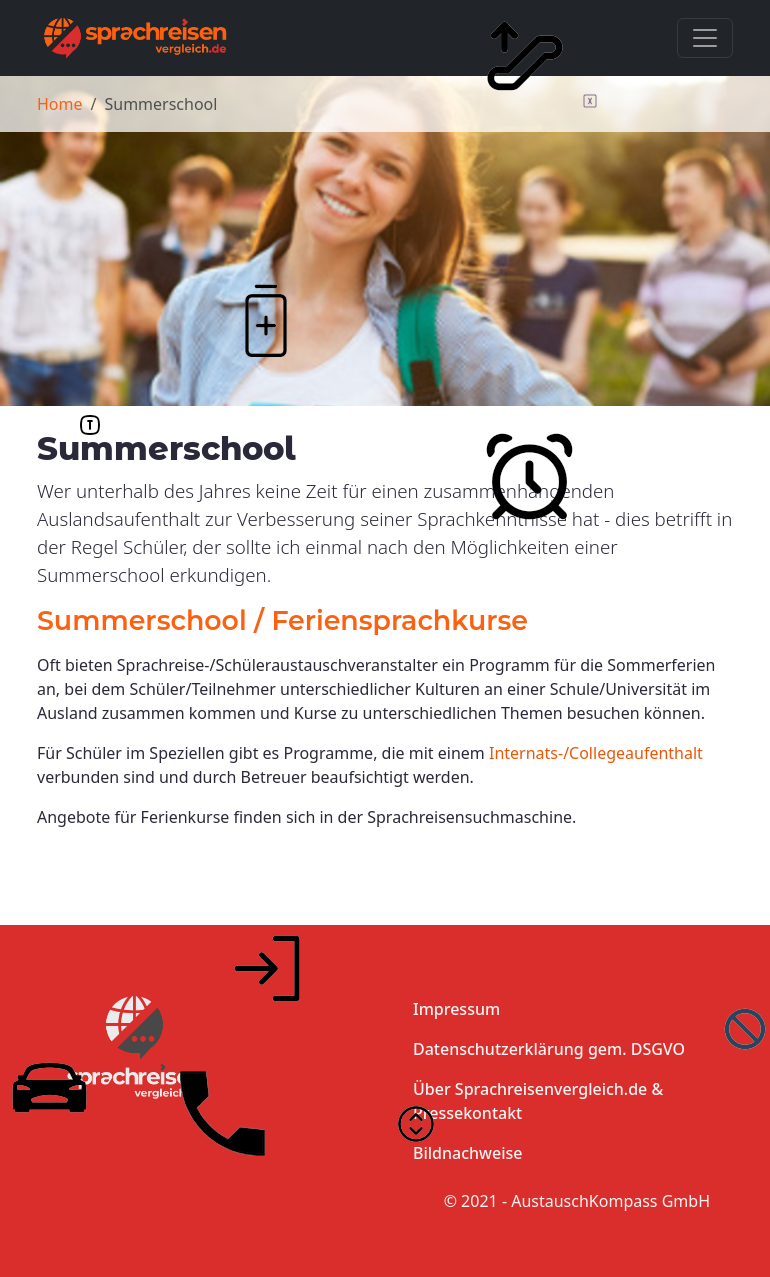 The height and width of the screenshot is (1277, 770). What do you see at coordinates (272, 968) in the screenshot?
I see `sign in to your account` at bounding box center [272, 968].